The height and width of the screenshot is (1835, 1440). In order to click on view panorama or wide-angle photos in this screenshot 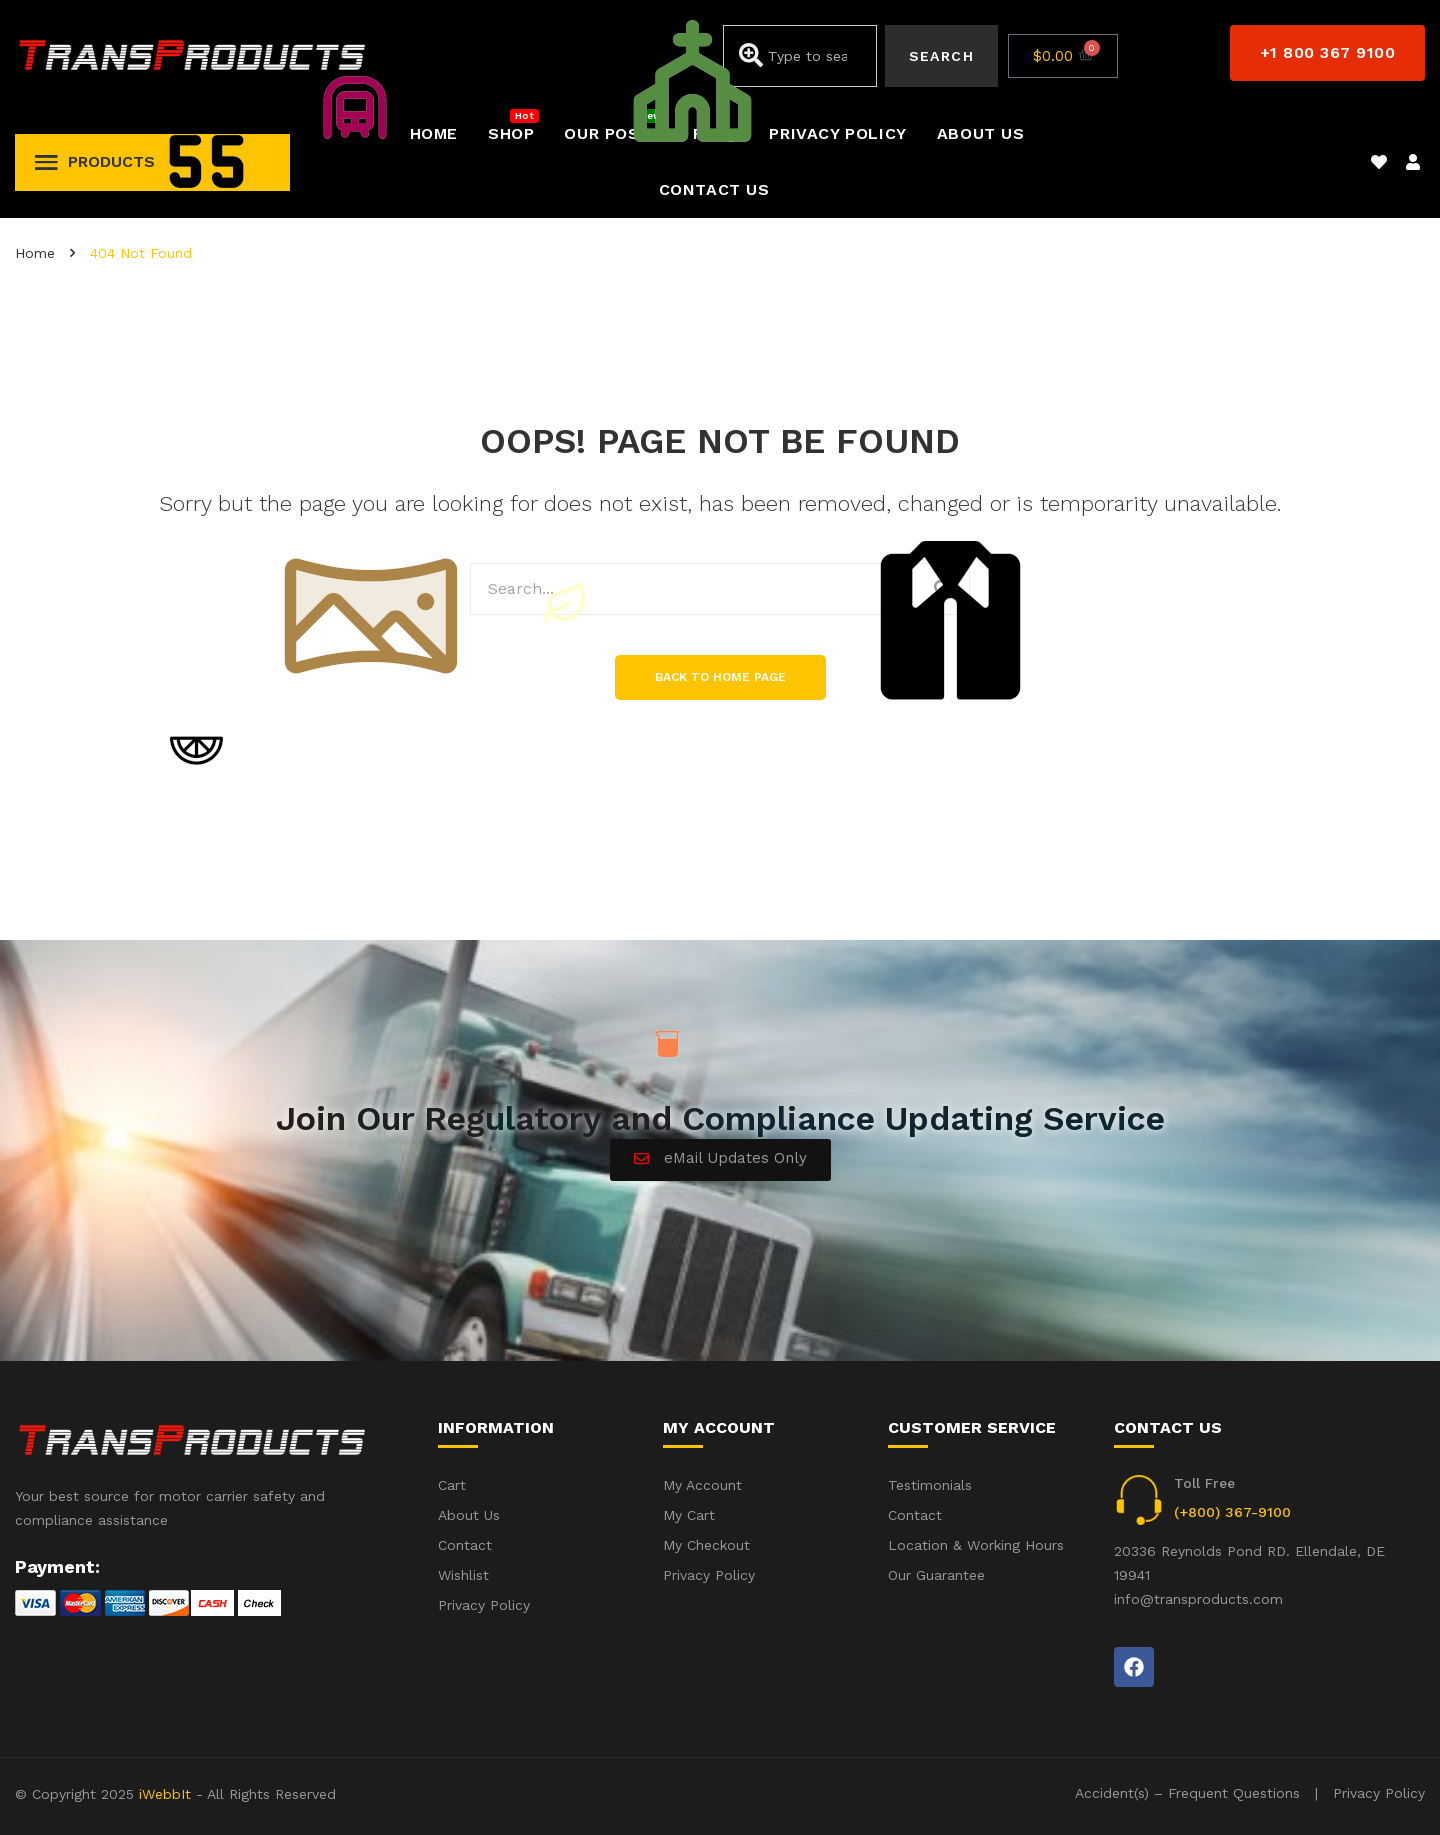, I will do `click(371, 616)`.